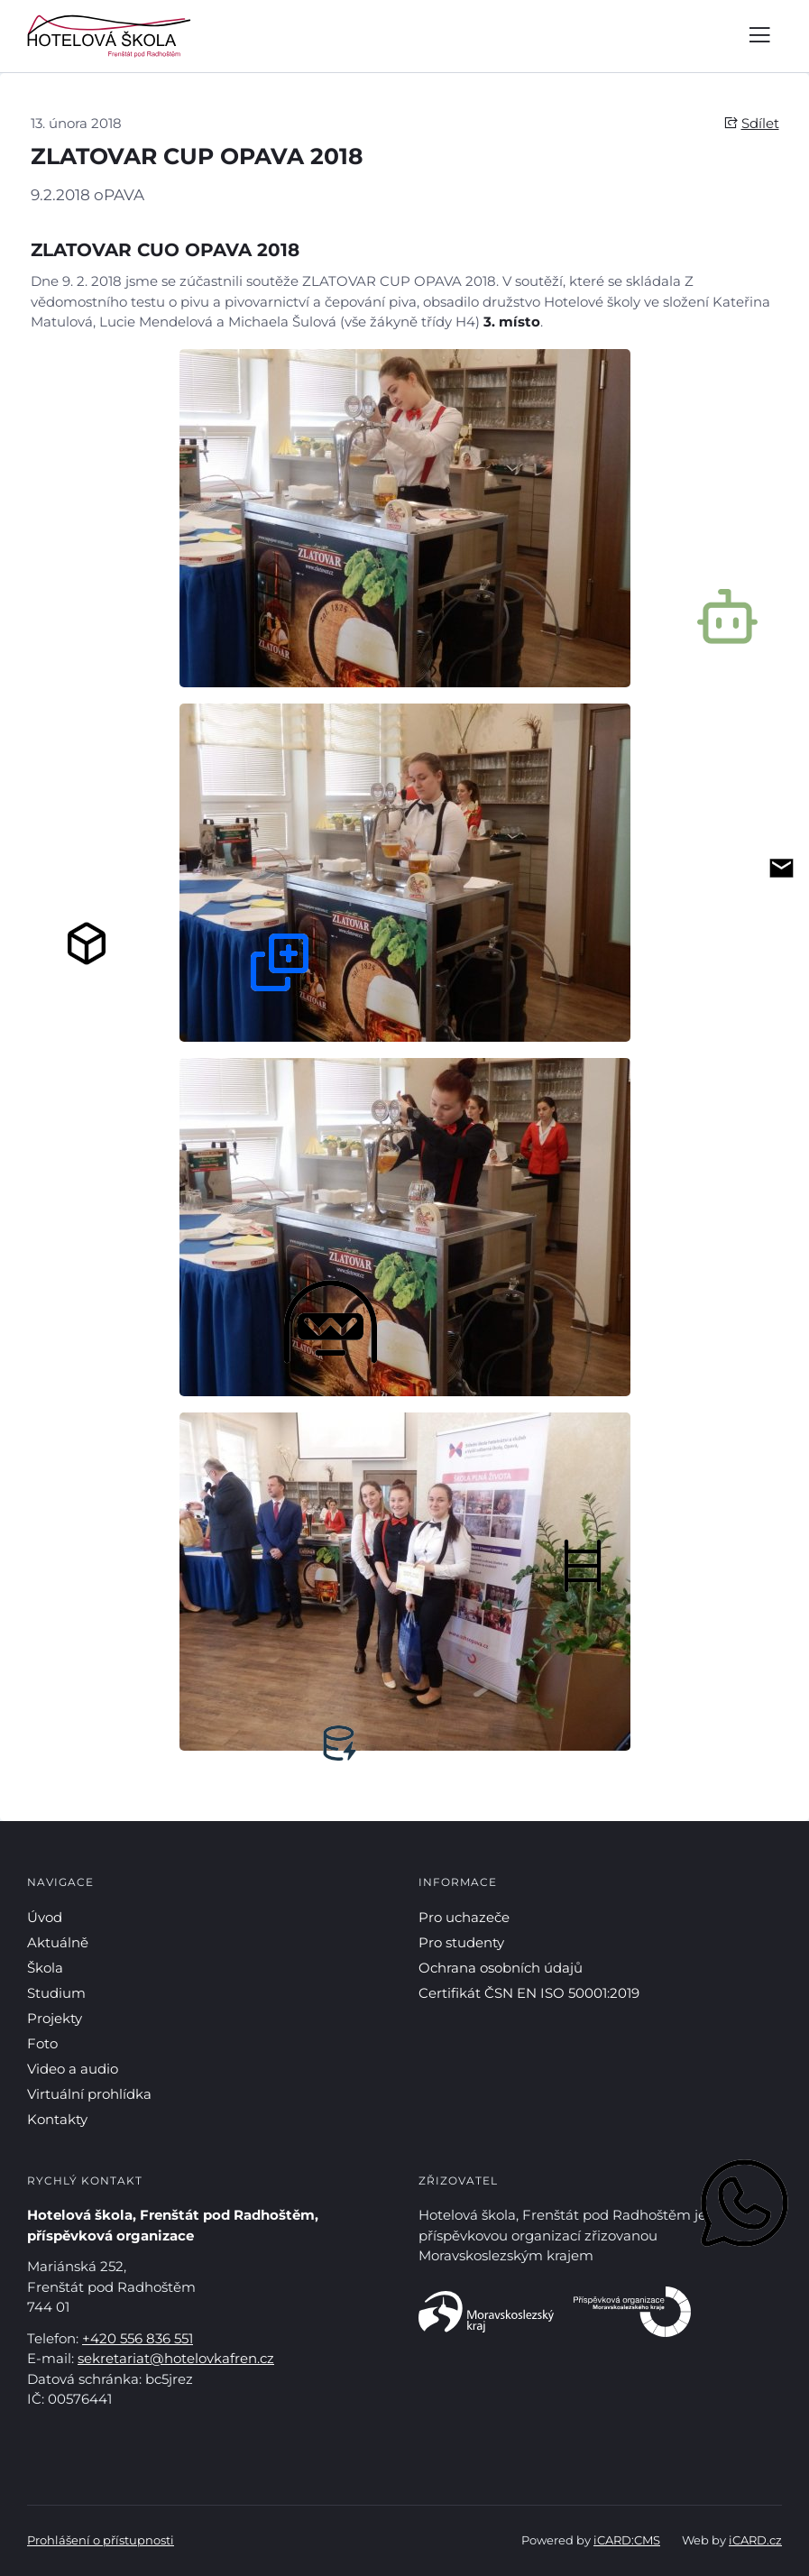 This screenshot has width=809, height=2576. Describe the element at coordinates (330, 1322) in the screenshot. I see `access GitHub's Hubot automation bot` at that location.